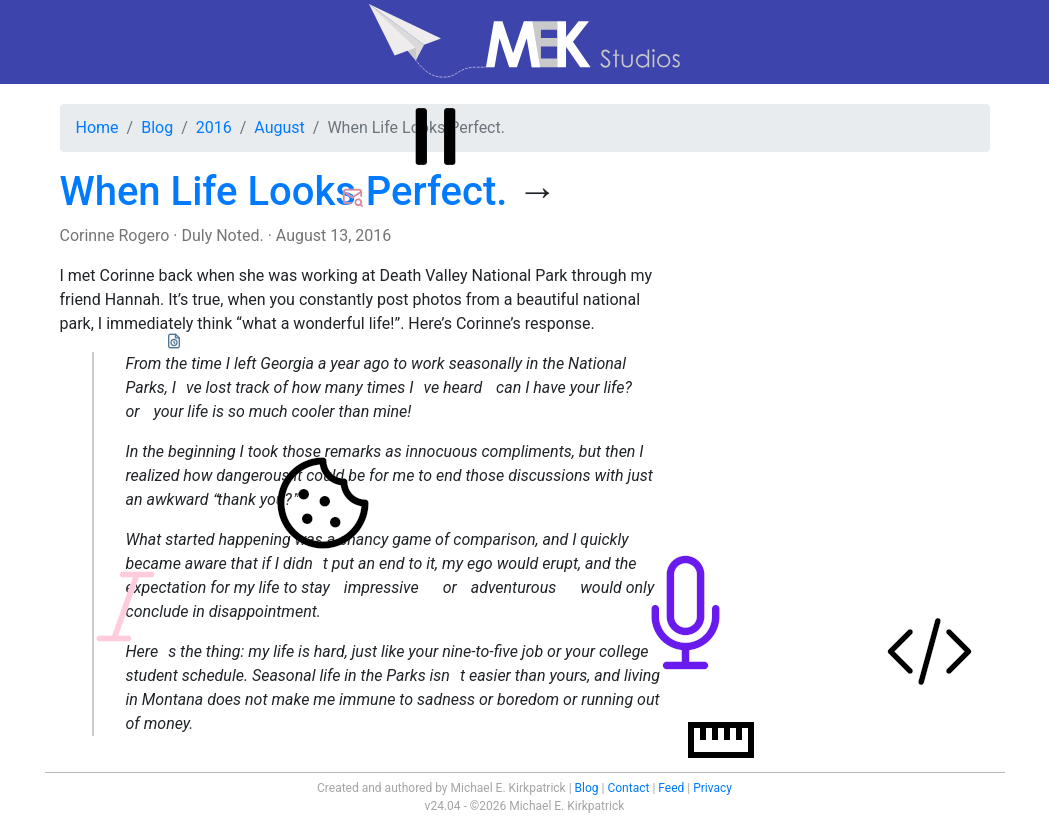  What do you see at coordinates (174, 341) in the screenshot?
I see `view file history or recent changes` at bounding box center [174, 341].